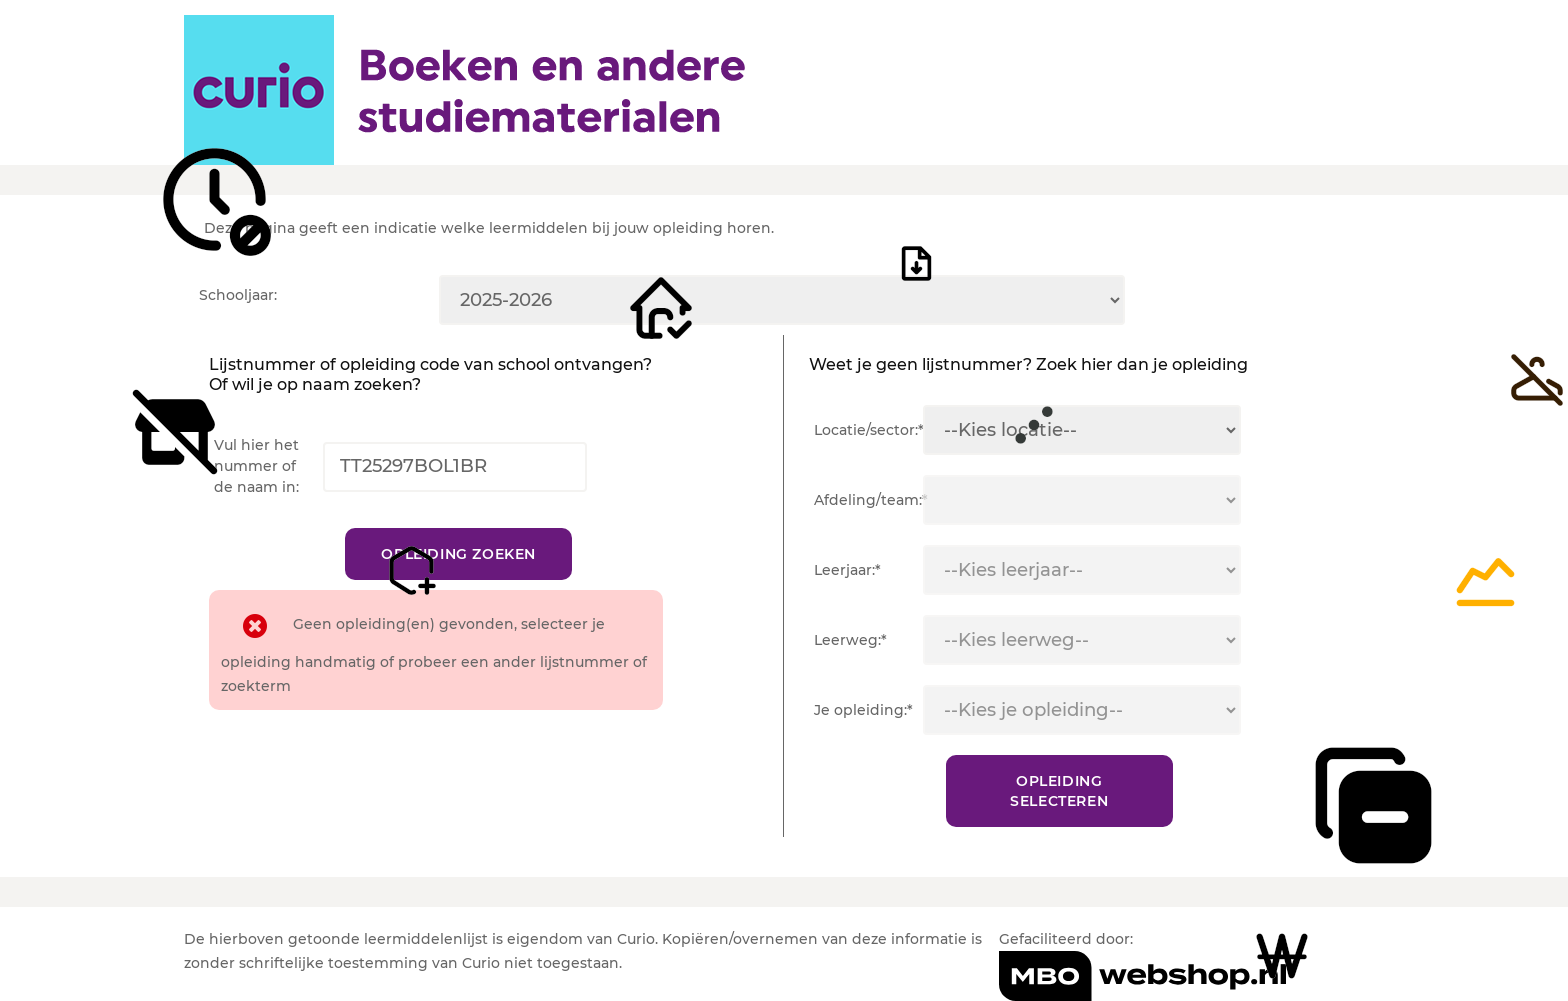  Describe the element at coordinates (916, 263) in the screenshot. I see `download file` at that location.